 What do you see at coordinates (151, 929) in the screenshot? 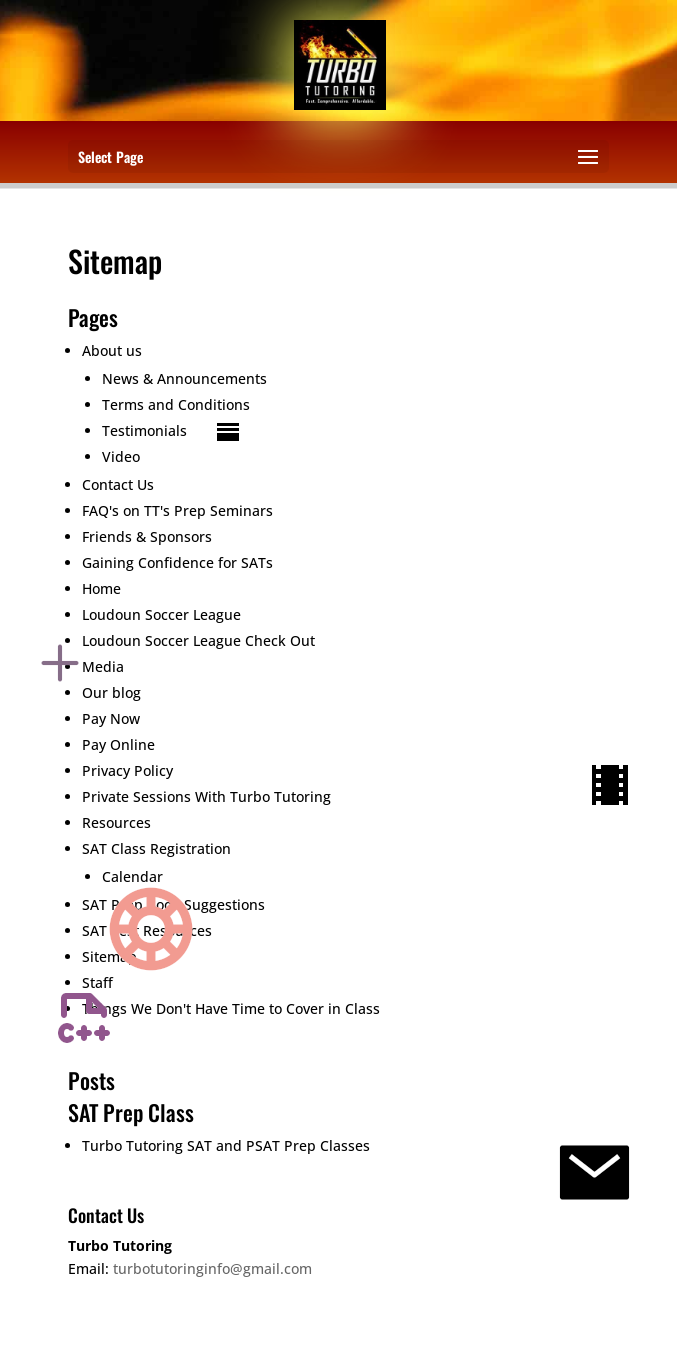
I see `access casino or gambling features` at bounding box center [151, 929].